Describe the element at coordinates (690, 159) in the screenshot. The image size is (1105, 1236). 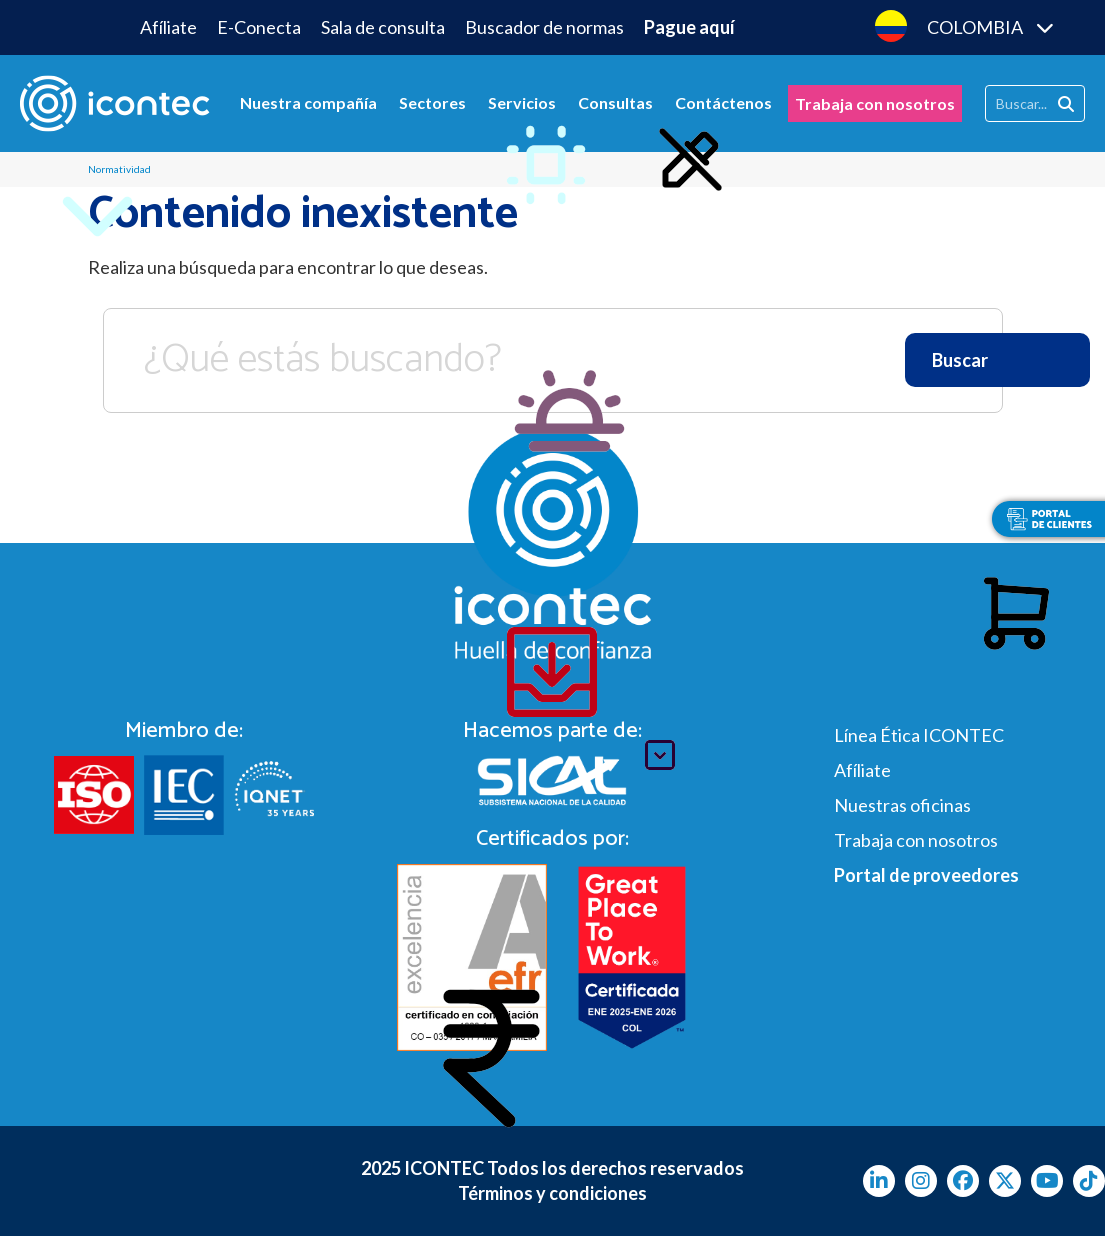
I see `color picker tool disabled` at that location.